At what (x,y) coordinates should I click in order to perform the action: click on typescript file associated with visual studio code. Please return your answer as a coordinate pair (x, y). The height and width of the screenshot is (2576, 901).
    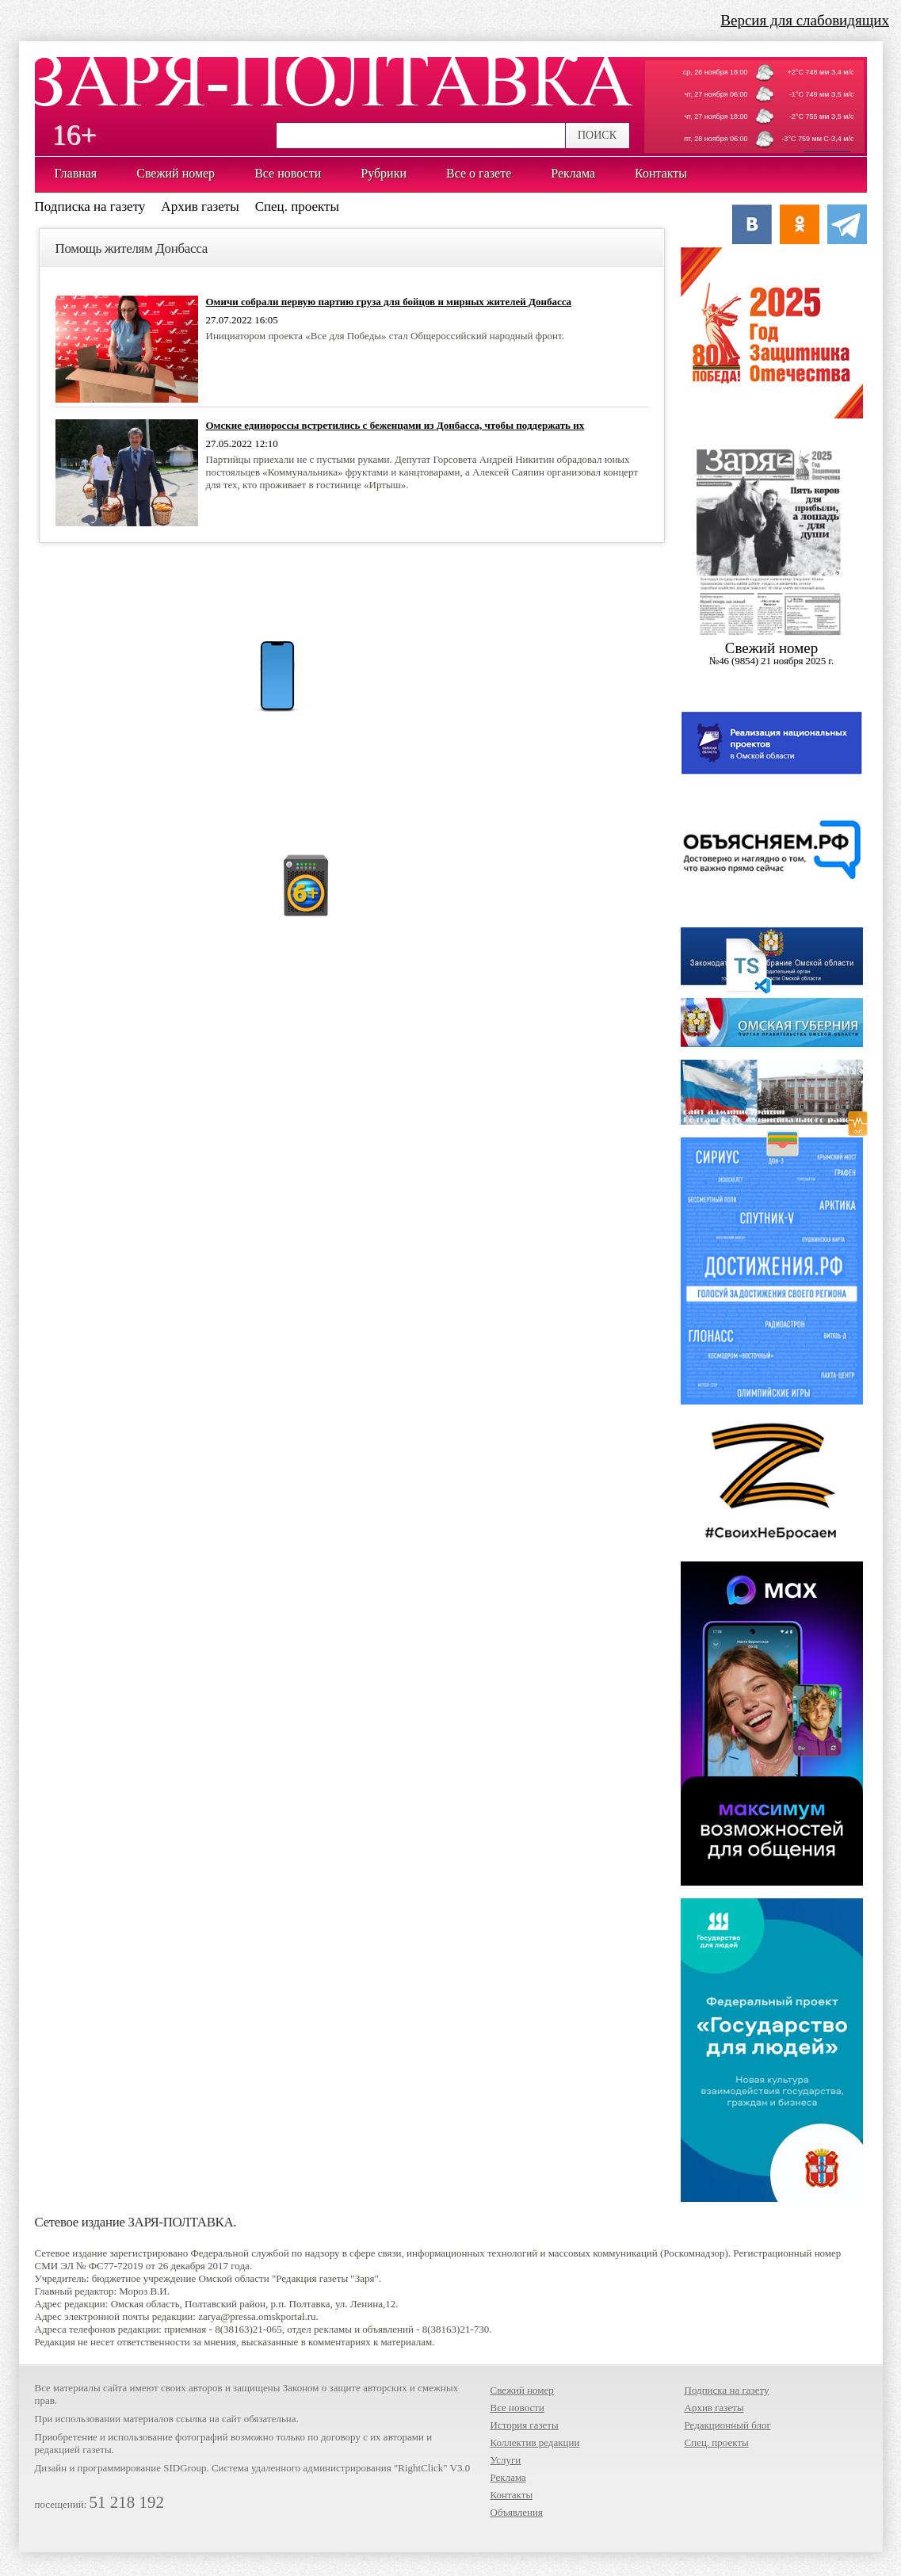
    Looking at the image, I should click on (746, 966).